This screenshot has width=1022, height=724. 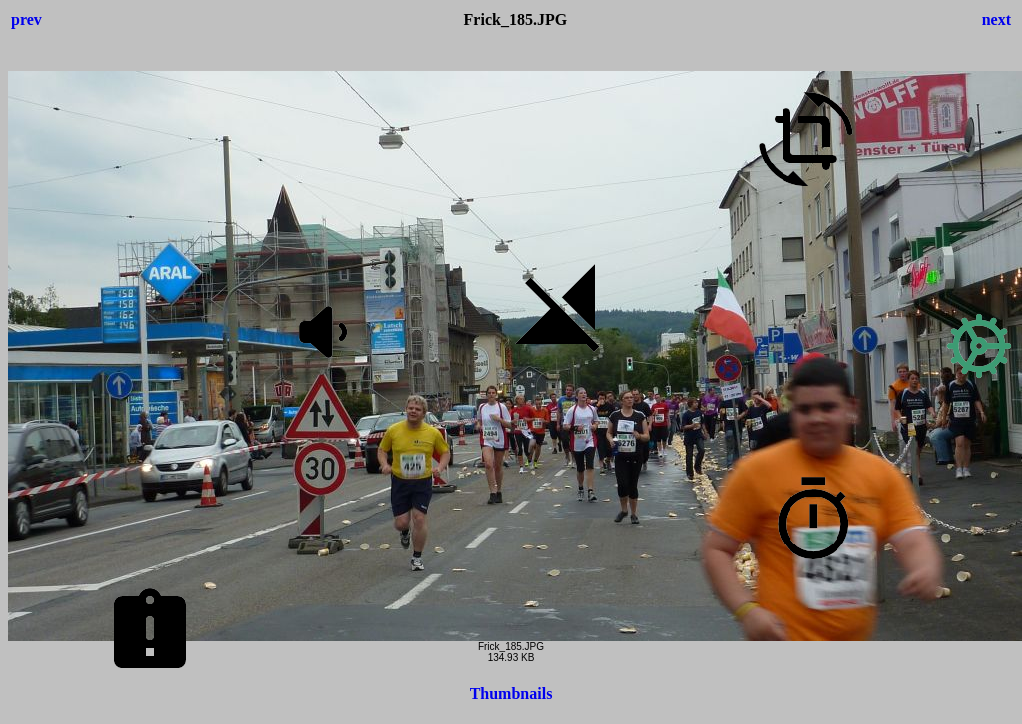 What do you see at coordinates (559, 308) in the screenshot?
I see `indicates no cellular signal or network connection` at bounding box center [559, 308].